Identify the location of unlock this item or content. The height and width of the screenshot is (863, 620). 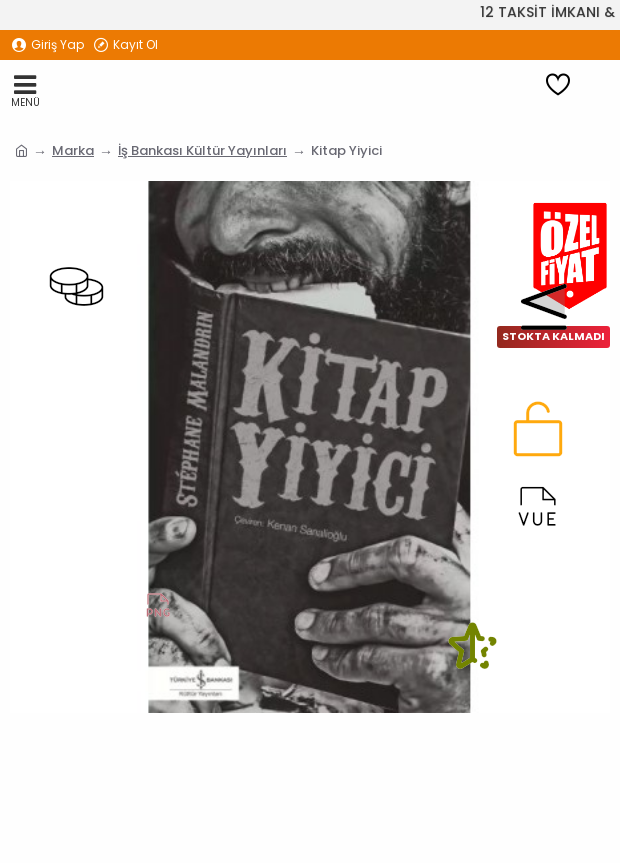
(538, 432).